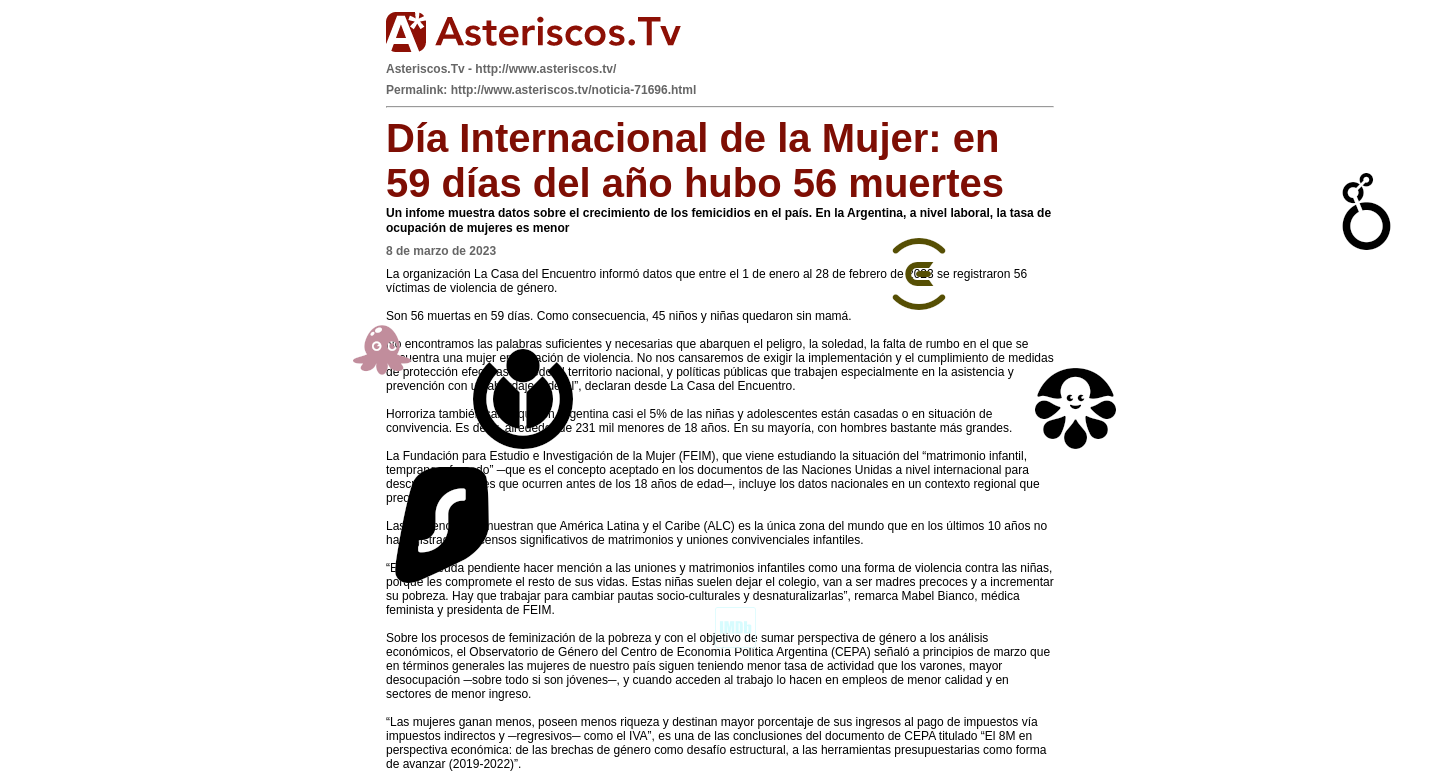 This screenshot has width=1440, height=779. What do you see at coordinates (442, 525) in the screenshot?
I see `open surfshark vpn app` at bounding box center [442, 525].